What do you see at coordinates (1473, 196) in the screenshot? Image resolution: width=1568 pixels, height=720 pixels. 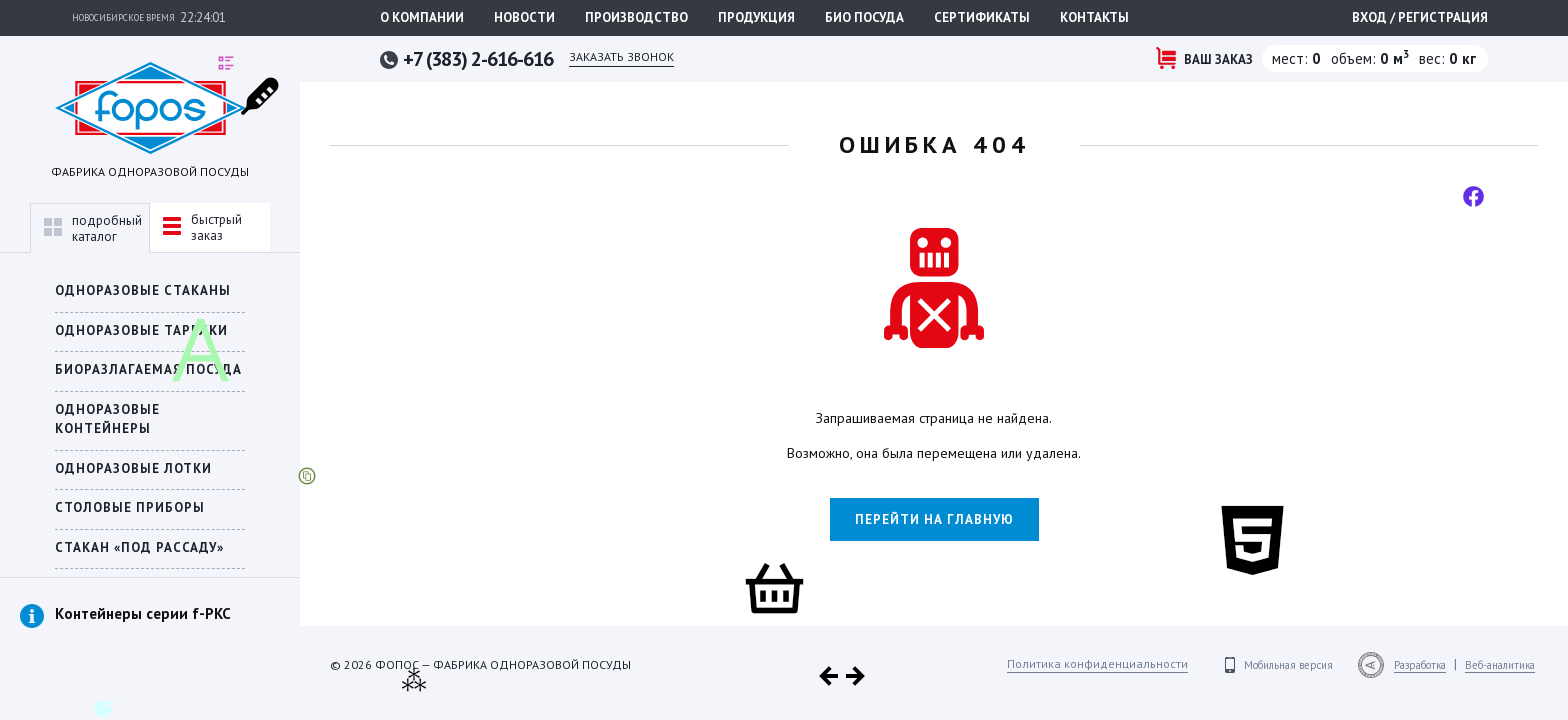 I see `open facebook` at bounding box center [1473, 196].